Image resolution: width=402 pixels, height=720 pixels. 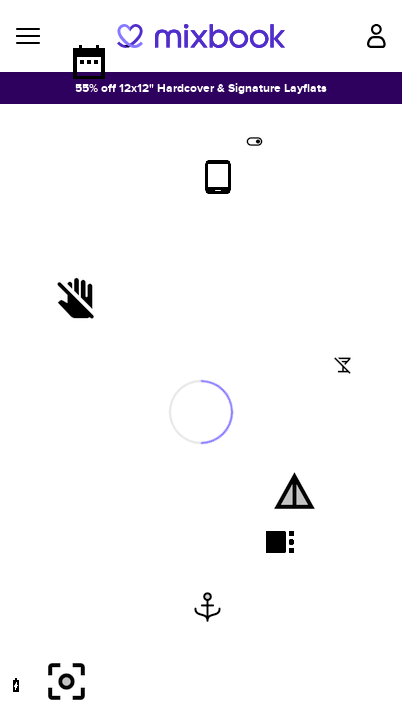 What do you see at coordinates (77, 299) in the screenshot?
I see `do not touch - touchscreen disabled` at bounding box center [77, 299].